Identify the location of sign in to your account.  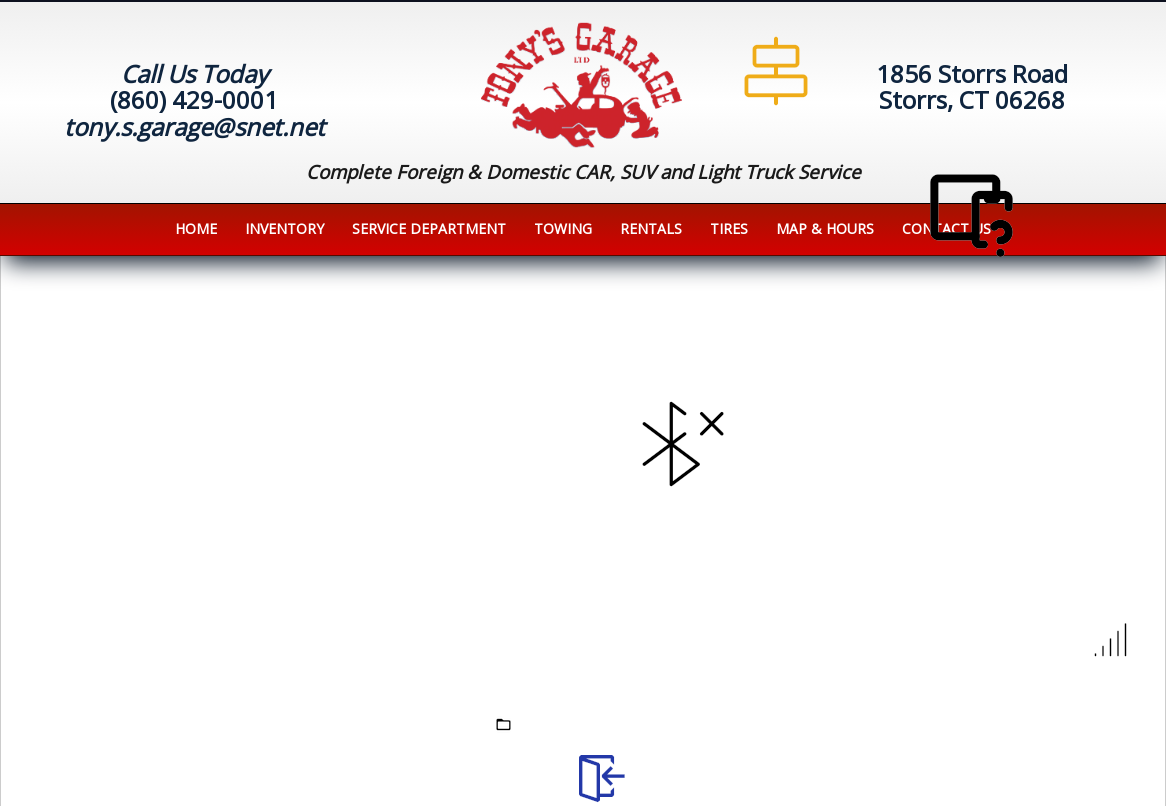
(600, 776).